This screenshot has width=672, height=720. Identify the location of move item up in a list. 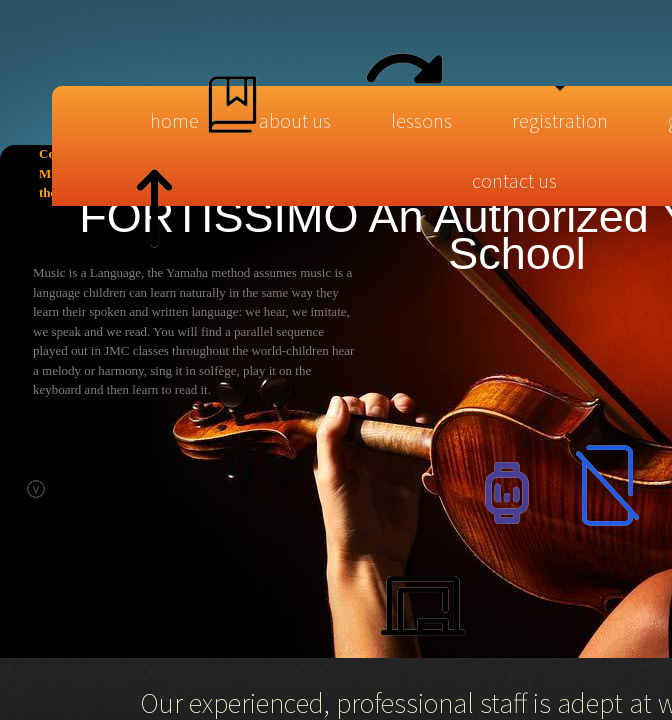
(154, 208).